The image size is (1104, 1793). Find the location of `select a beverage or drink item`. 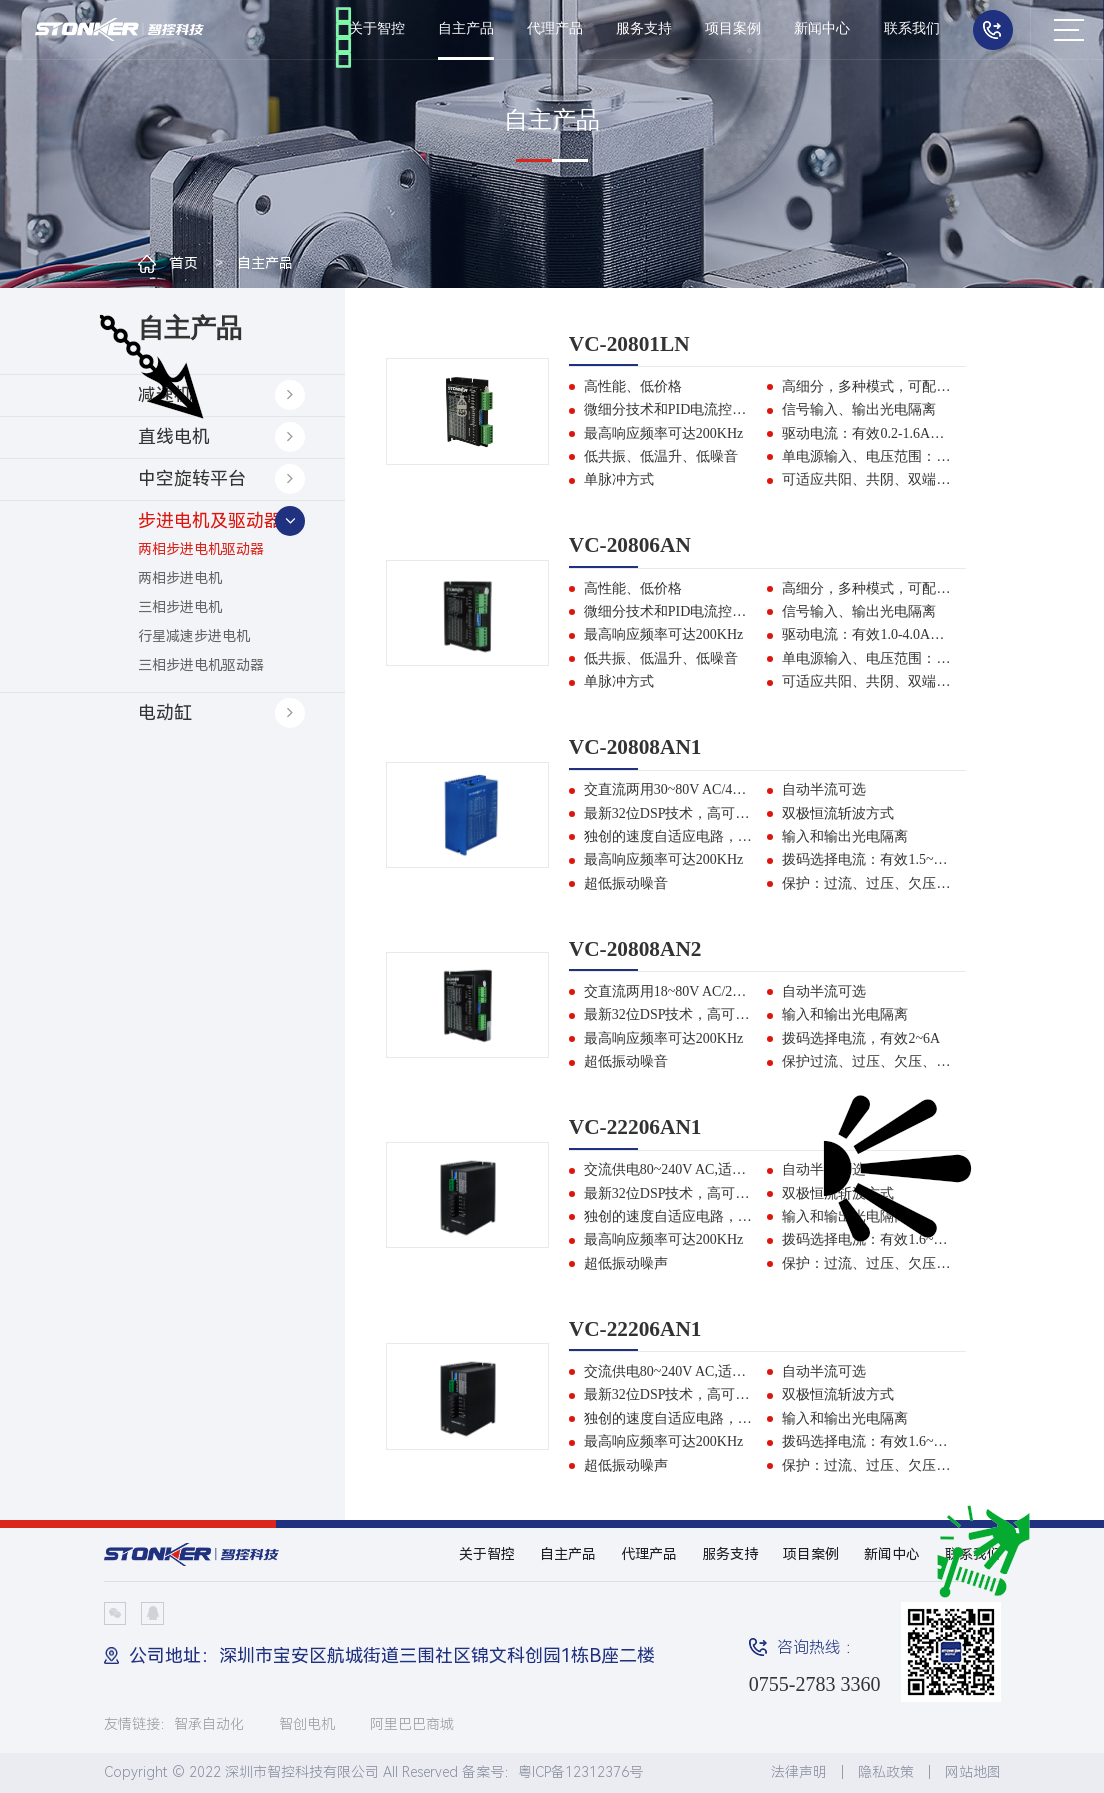

select a beverage or drink item is located at coordinates (462, 406).